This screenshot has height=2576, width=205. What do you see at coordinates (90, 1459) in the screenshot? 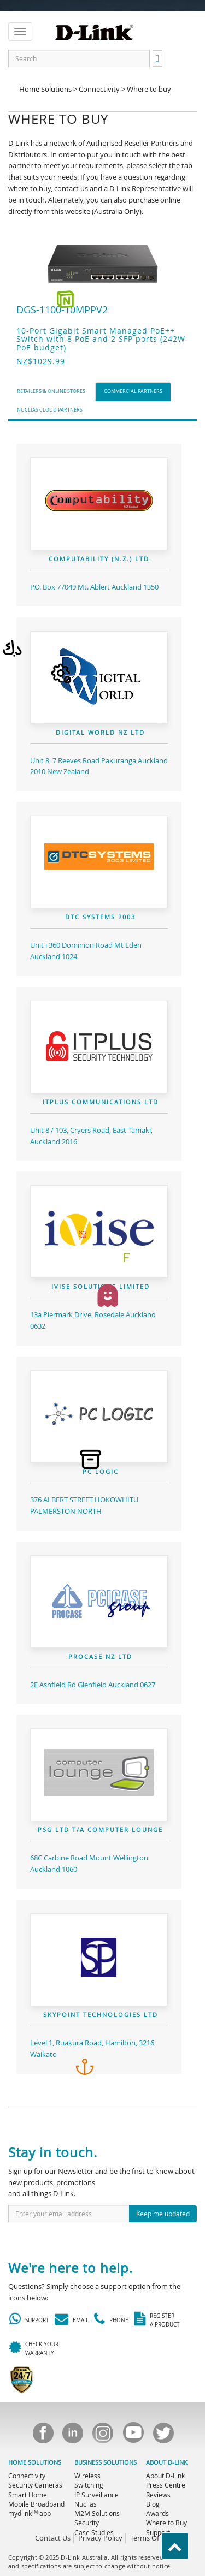
I see `archive this item` at bounding box center [90, 1459].